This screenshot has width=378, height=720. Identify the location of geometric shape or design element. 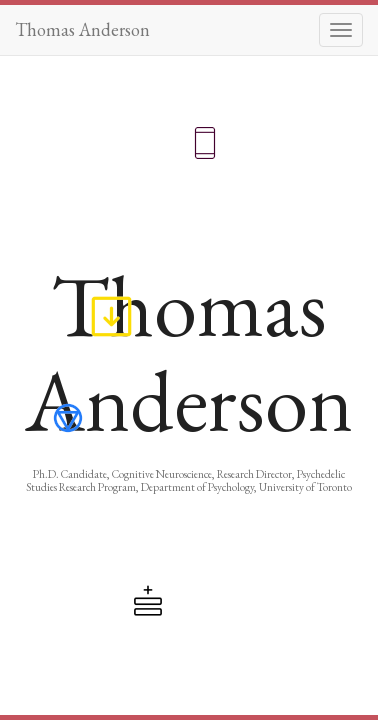
(68, 418).